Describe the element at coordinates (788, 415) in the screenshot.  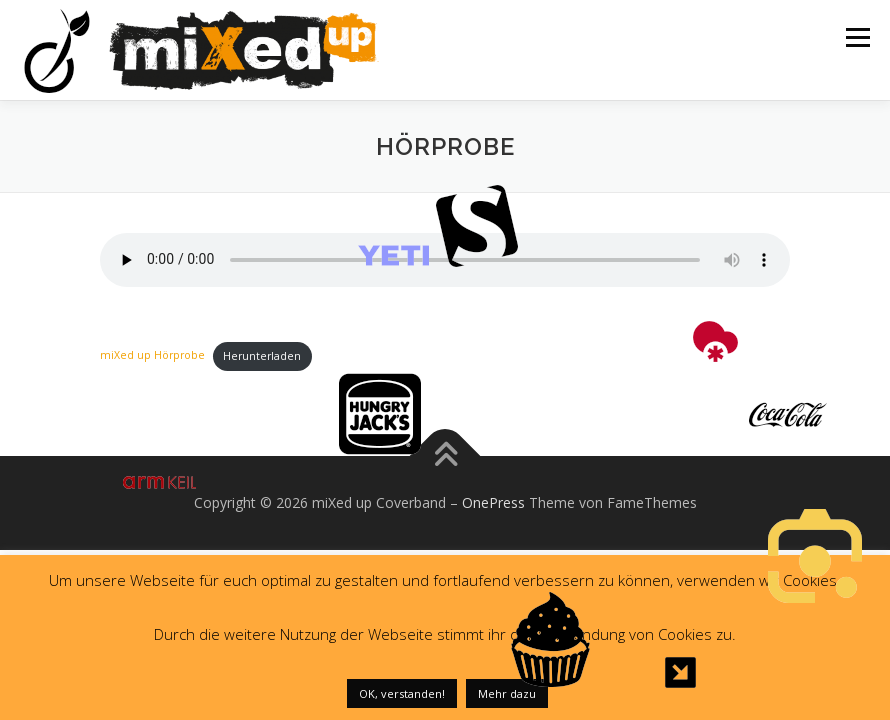
I see `coca-cola brand logo` at that location.